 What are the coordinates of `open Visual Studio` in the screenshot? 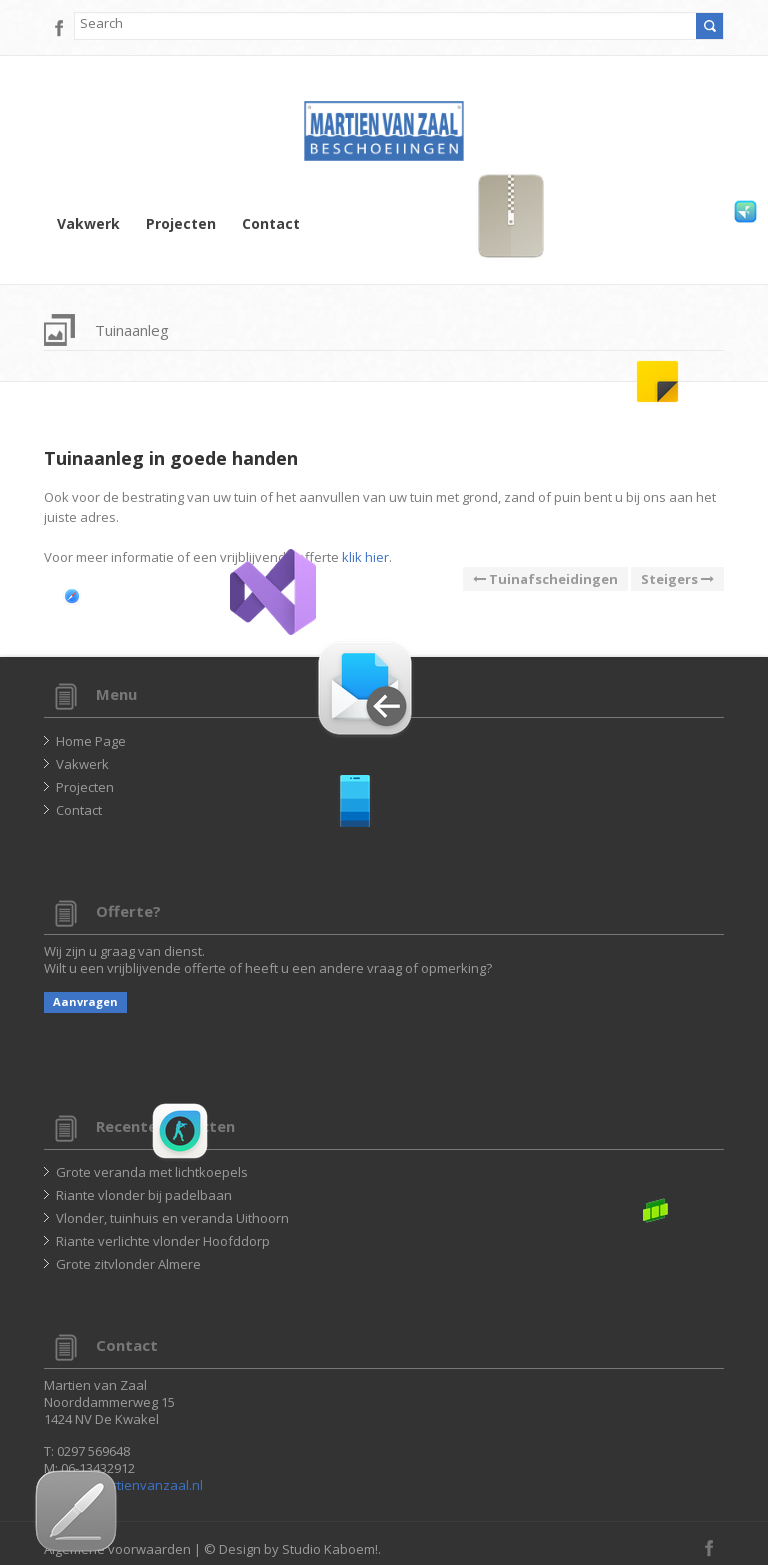 It's located at (273, 592).